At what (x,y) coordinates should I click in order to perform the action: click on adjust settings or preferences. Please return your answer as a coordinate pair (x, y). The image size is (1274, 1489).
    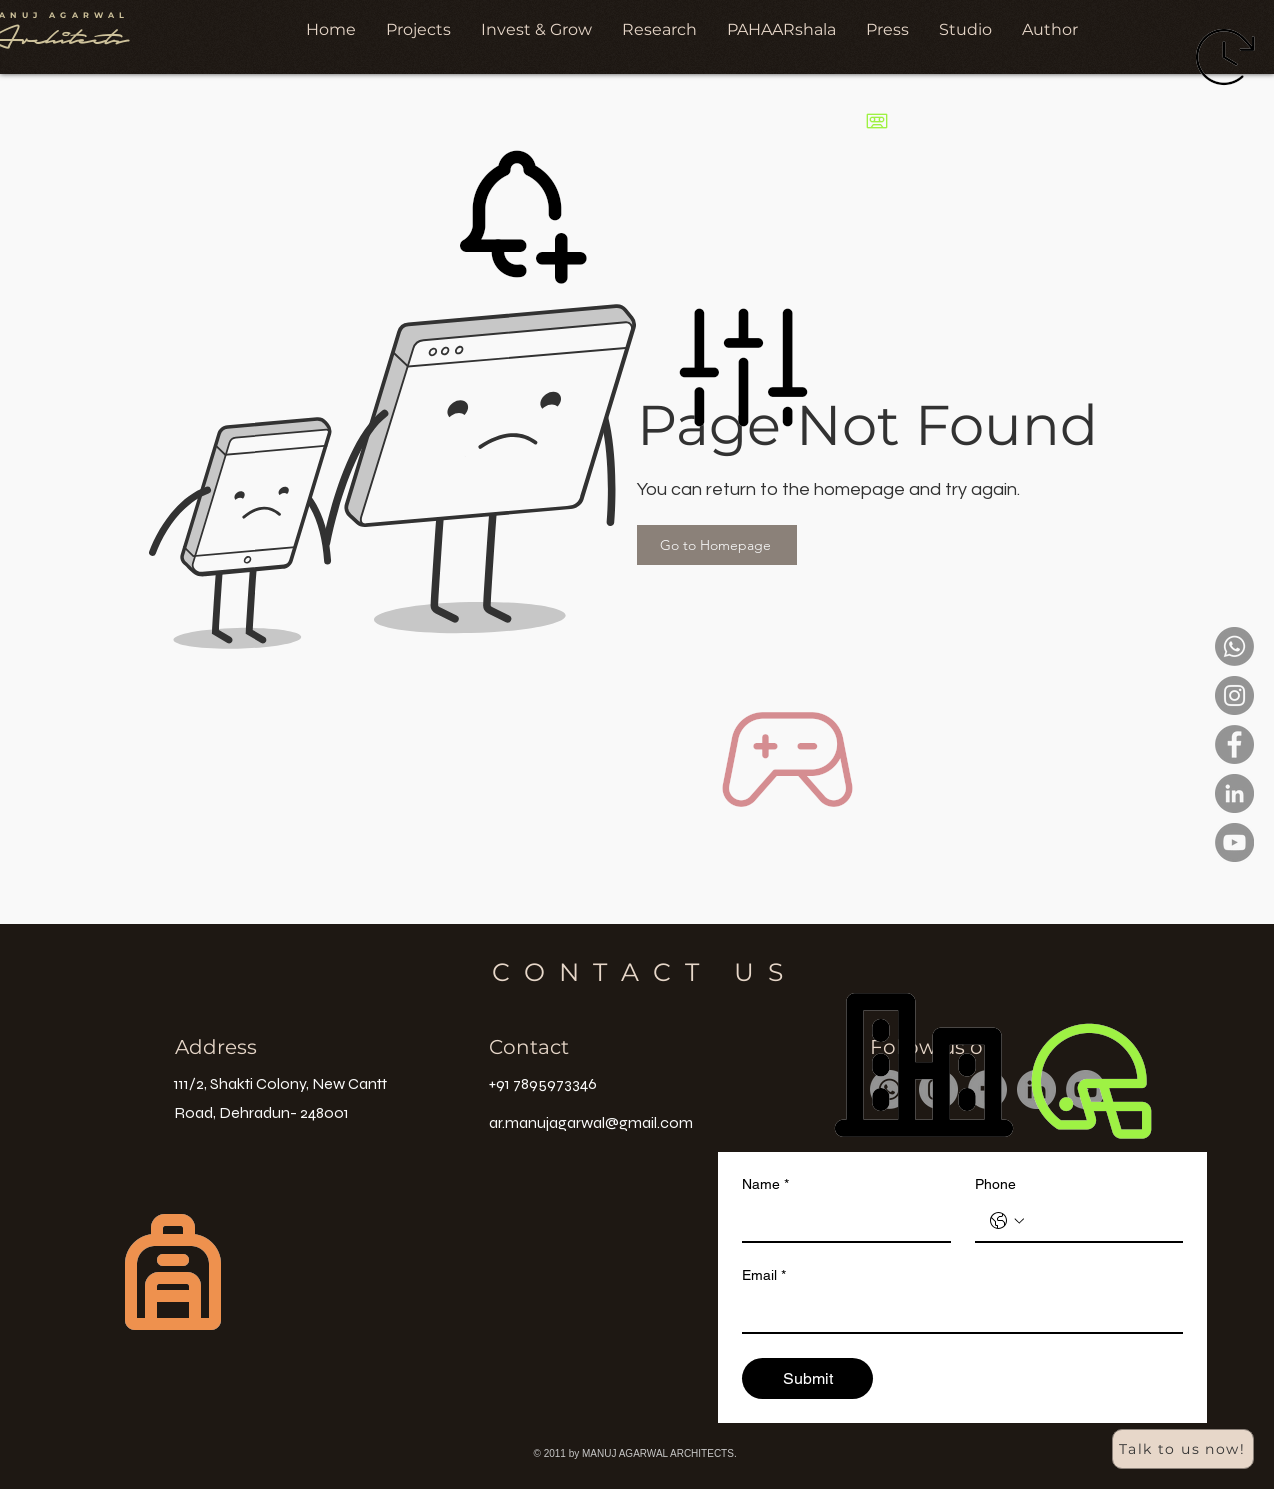
    Looking at the image, I should click on (743, 367).